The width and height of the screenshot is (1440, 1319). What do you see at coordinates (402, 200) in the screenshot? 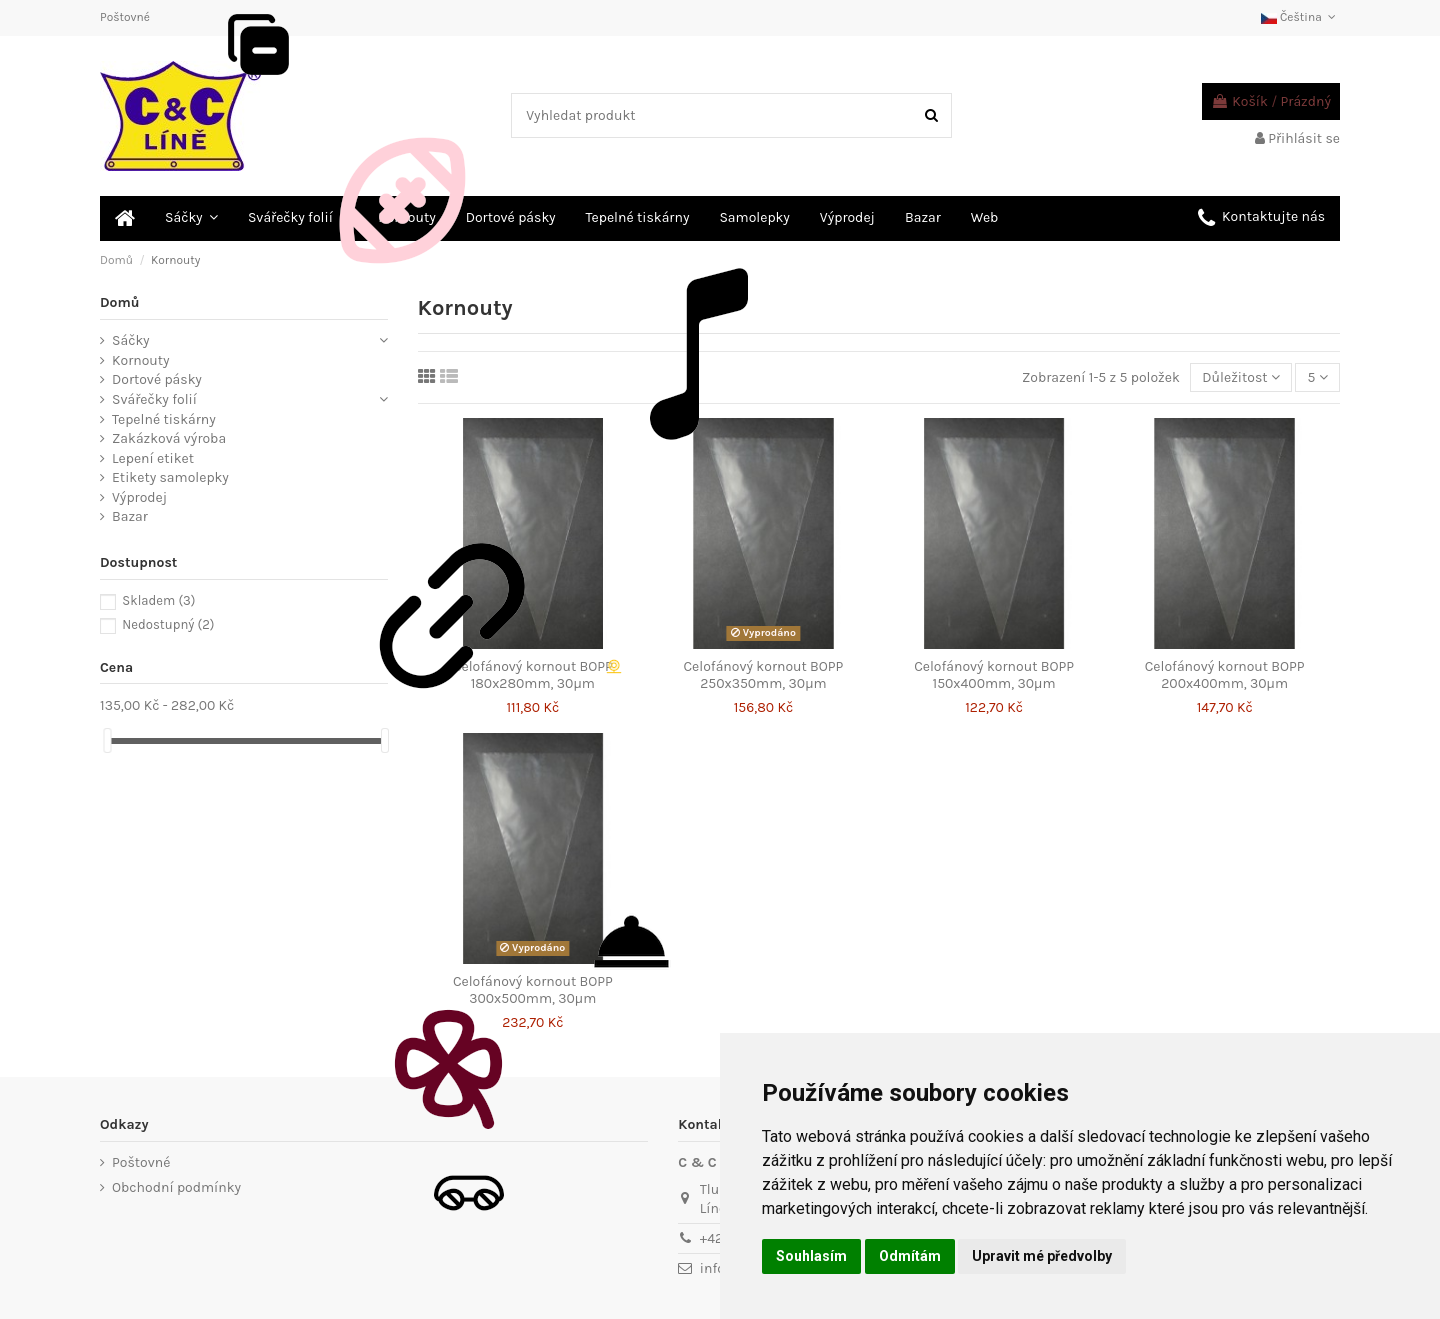
I see `access sports scores and updates` at bounding box center [402, 200].